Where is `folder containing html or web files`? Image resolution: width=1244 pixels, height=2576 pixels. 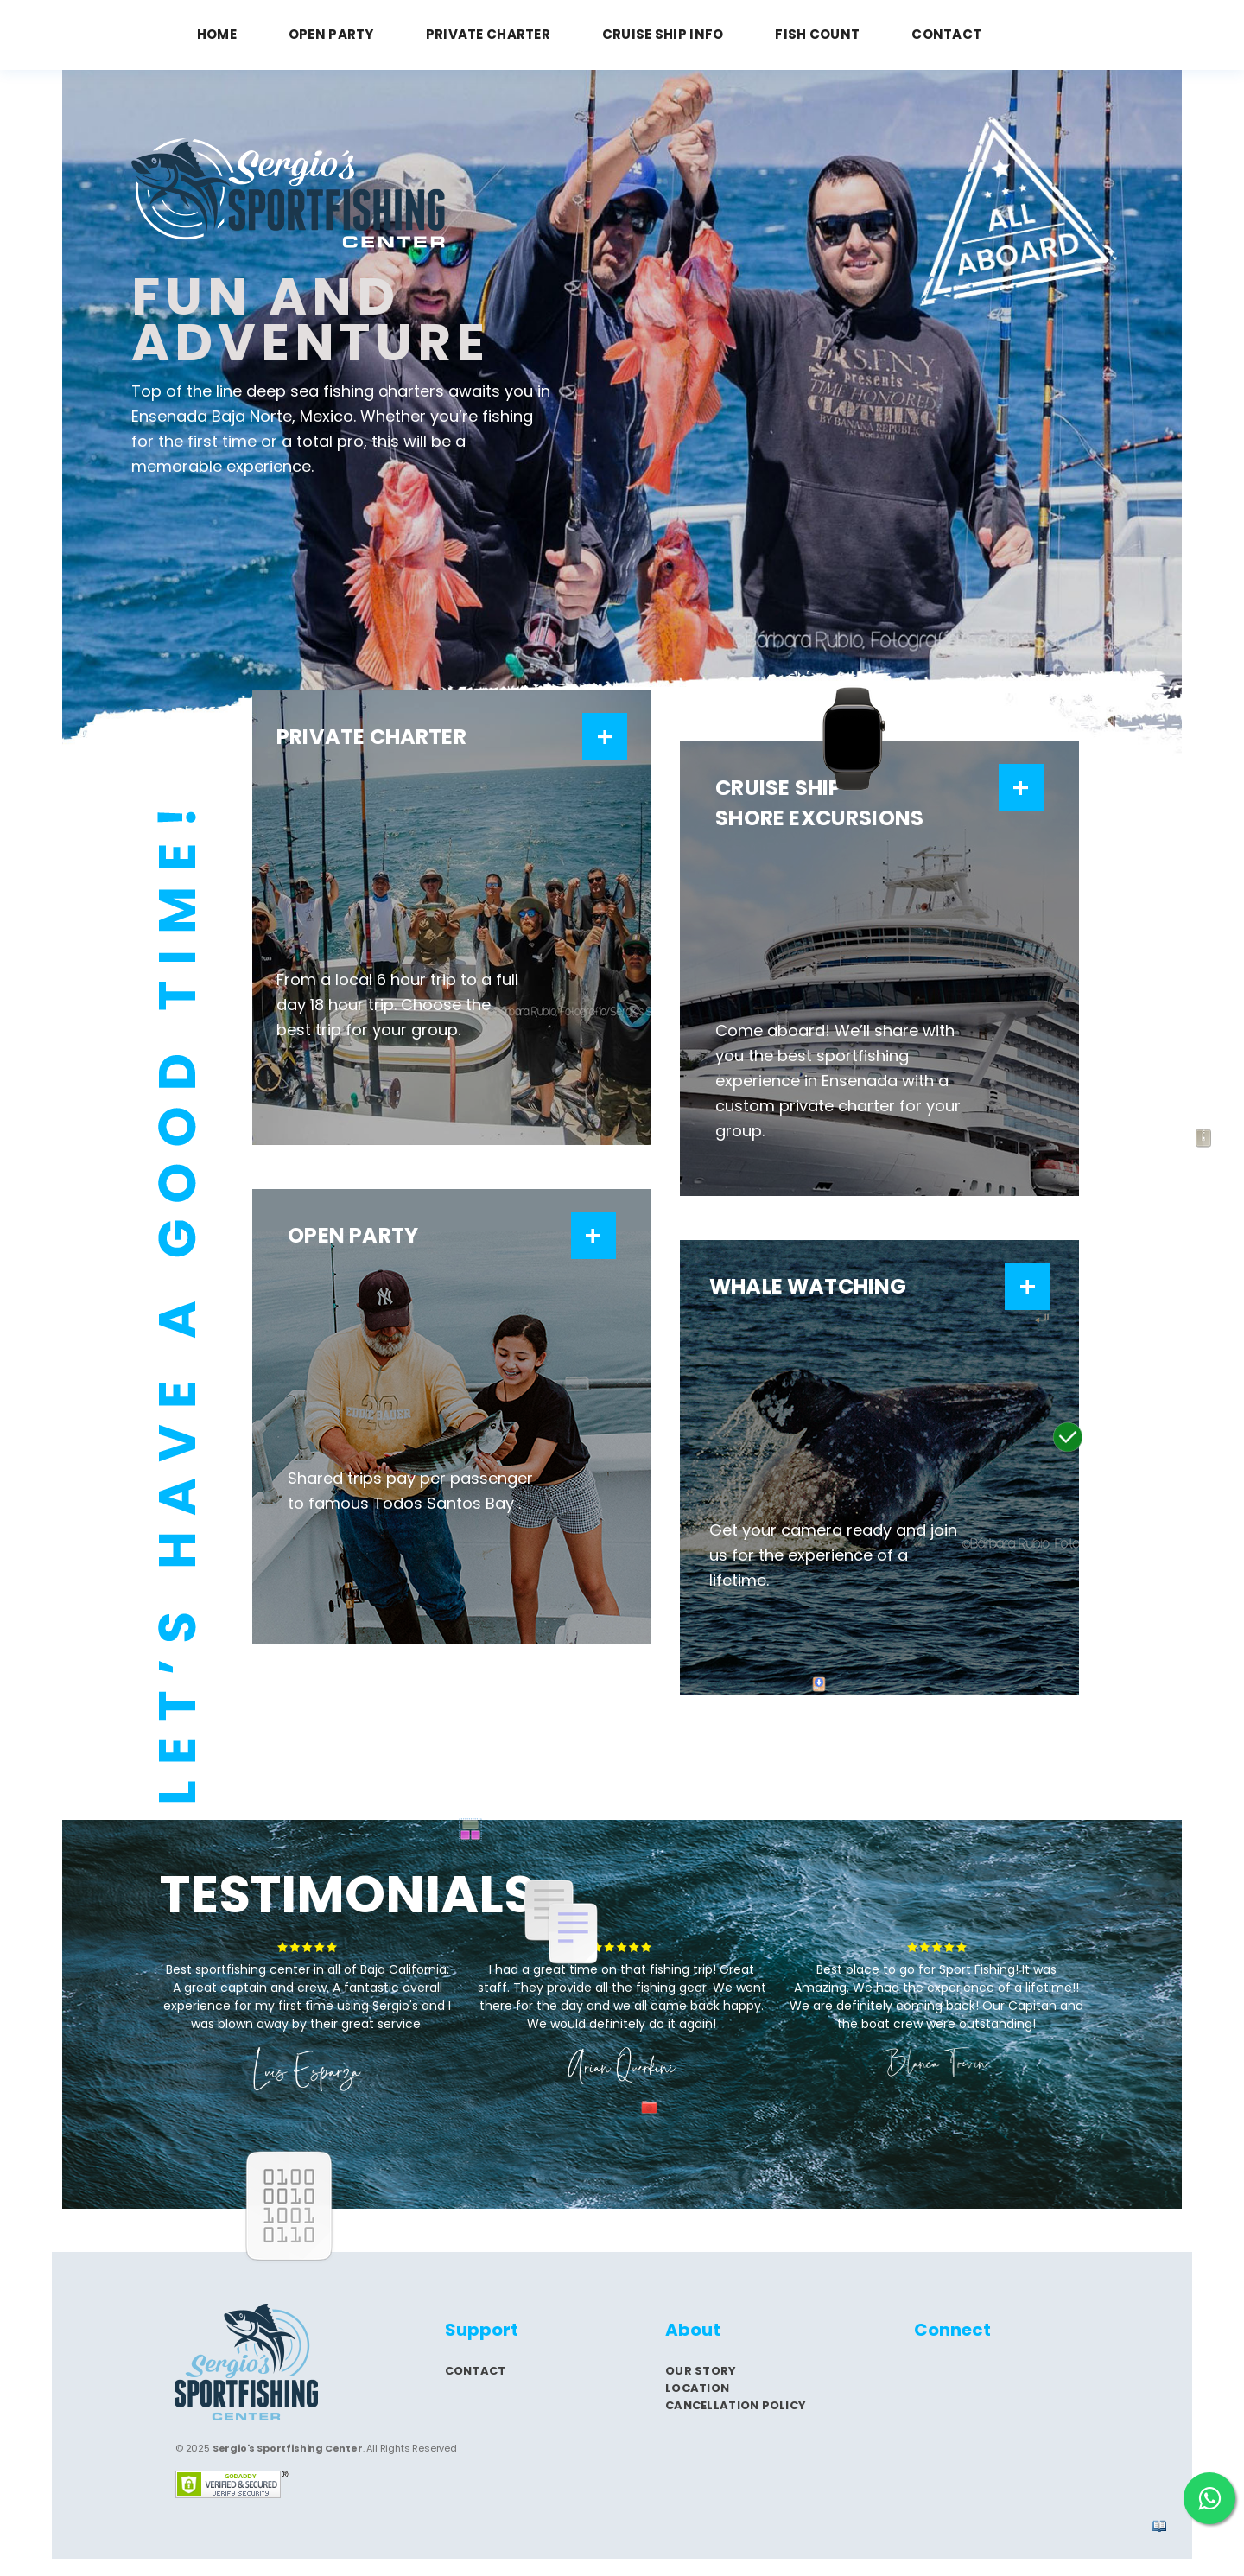 folder containing html or web files is located at coordinates (649, 2107).